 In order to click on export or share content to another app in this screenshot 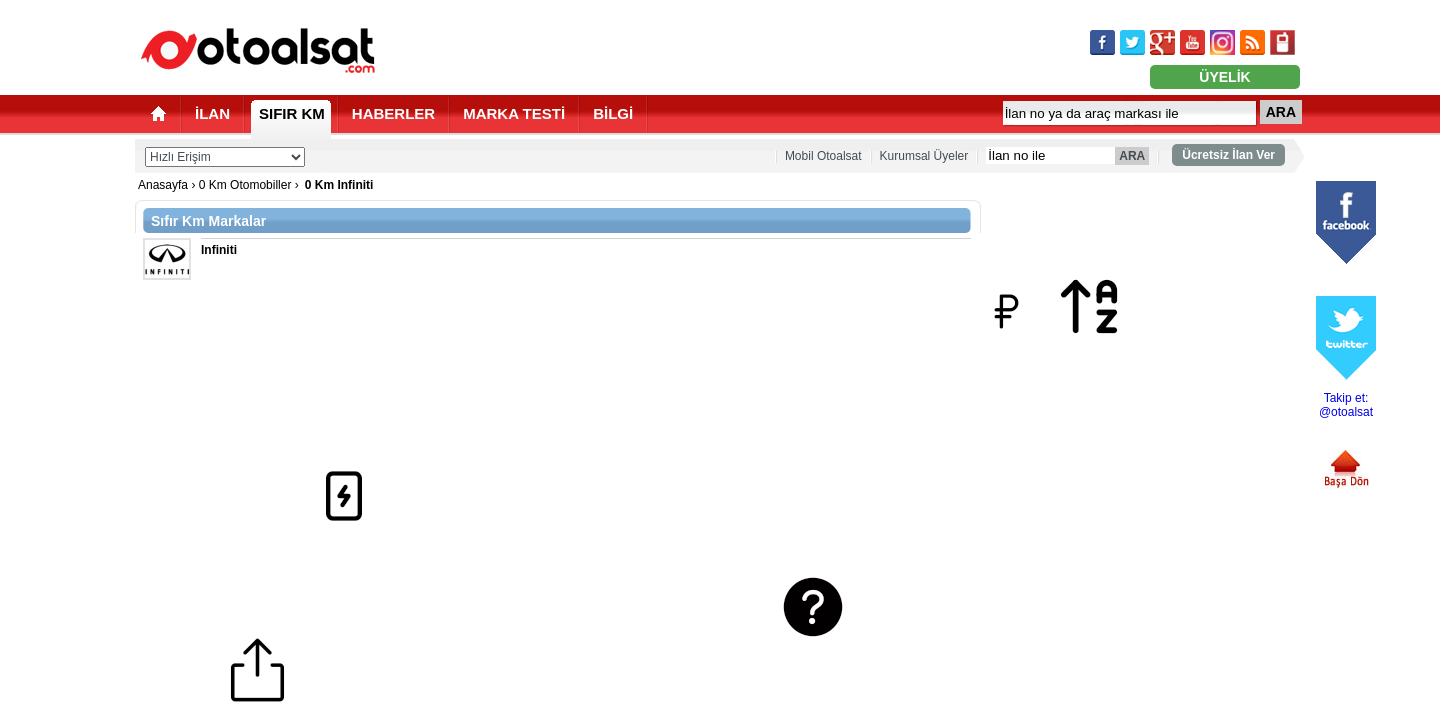, I will do `click(257, 672)`.